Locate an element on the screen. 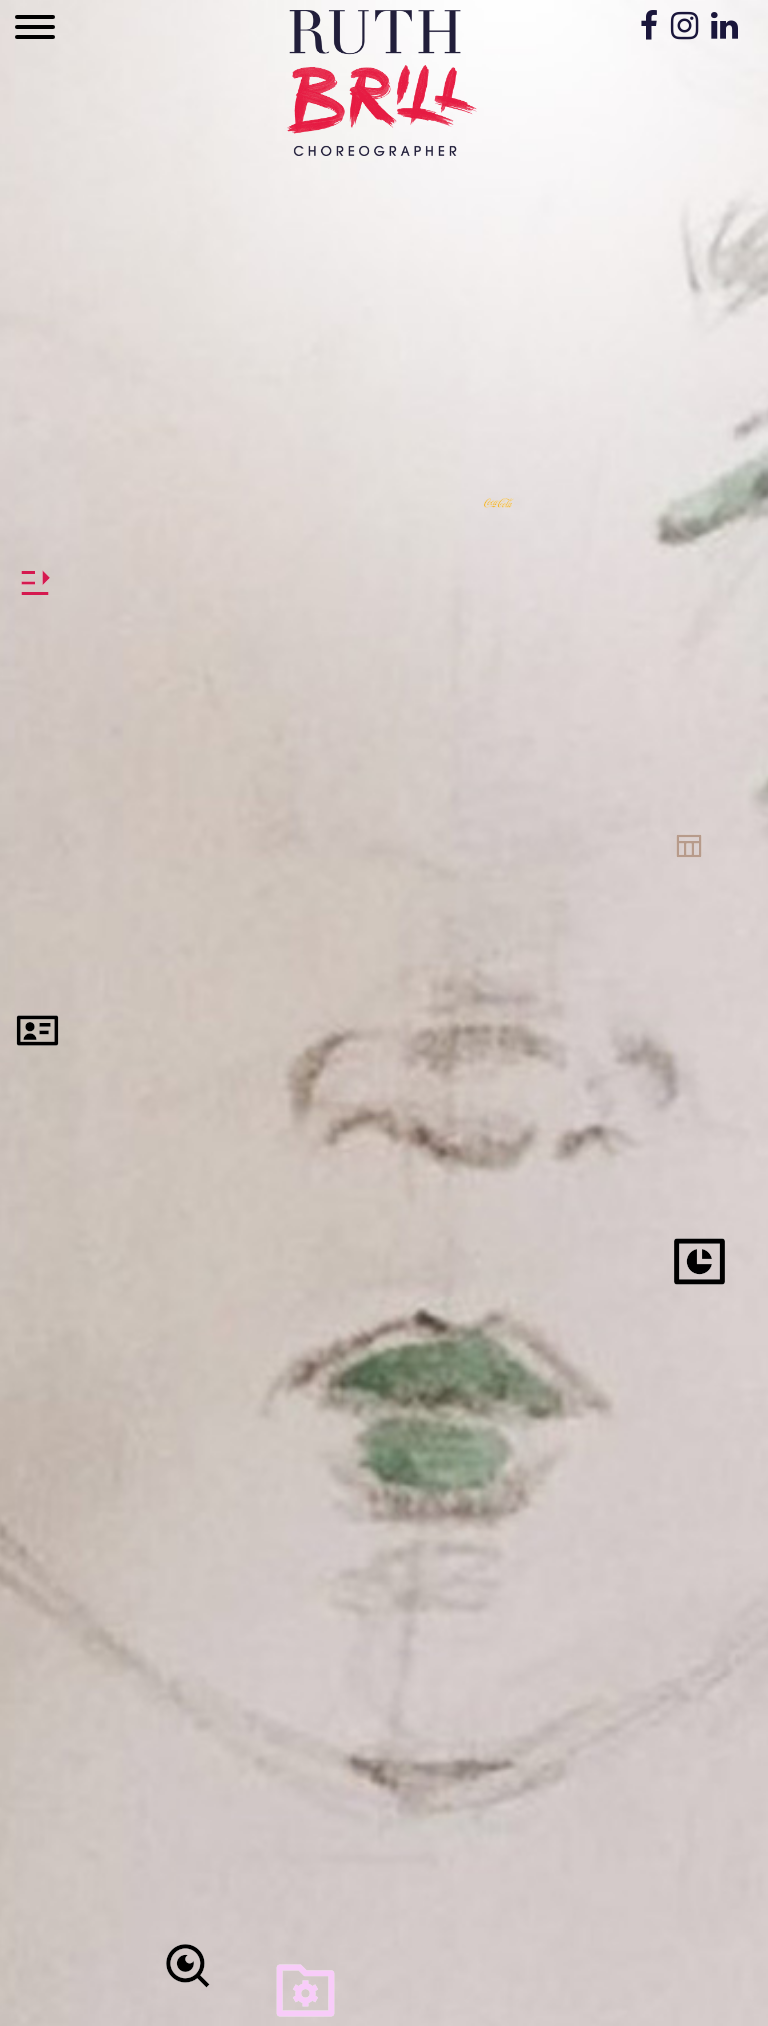  view your profile or identification details is located at coordinates (37, 1030).